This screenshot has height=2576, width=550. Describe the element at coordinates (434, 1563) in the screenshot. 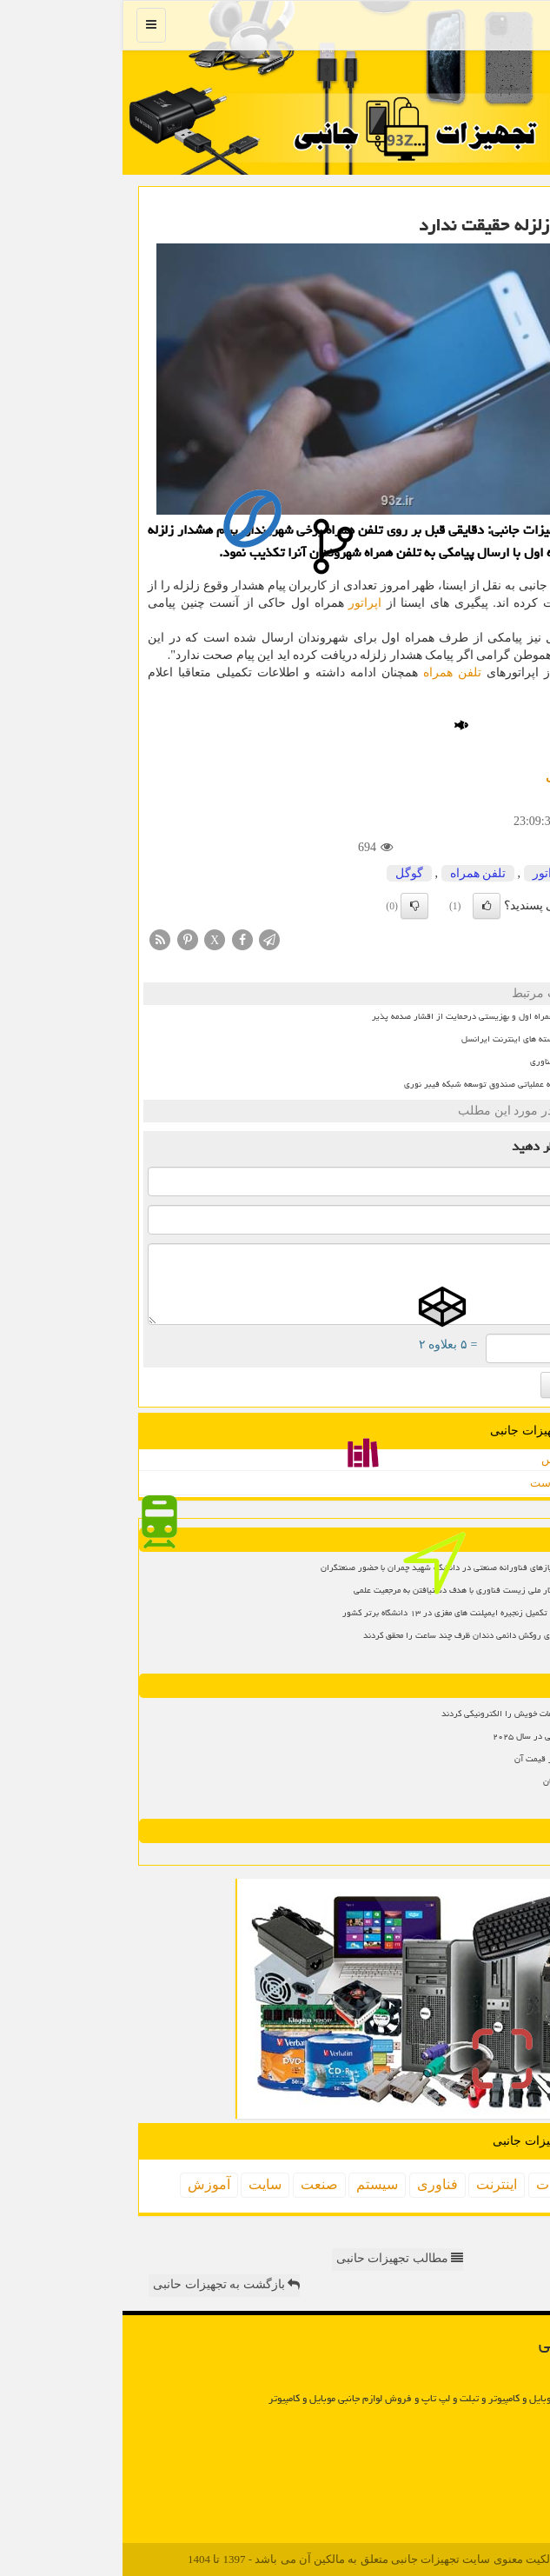

I see `get directions to a location` at that location.